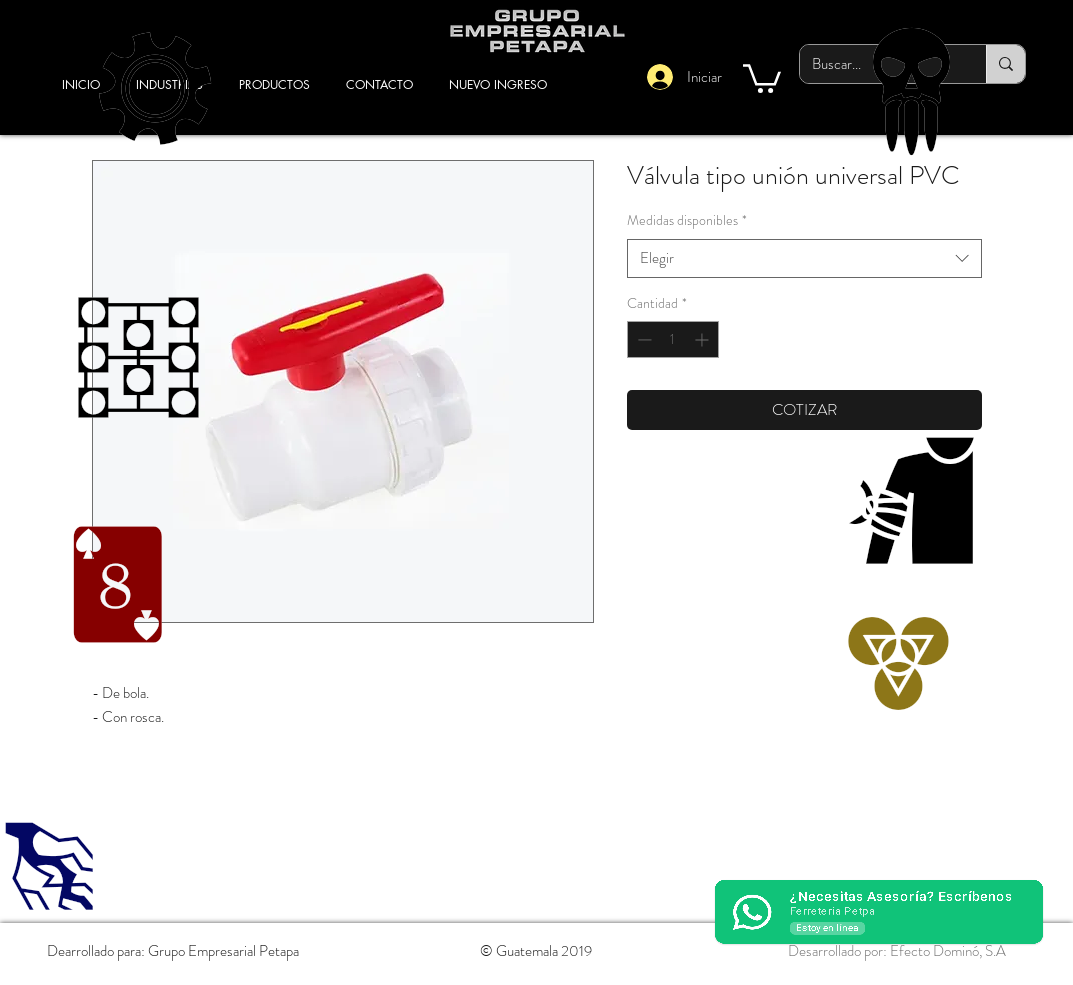 Image resolution: width=1073 pixels, height=985 pixels. I want to click on indicates danger or deadly hazard in game, so click(911, 91).